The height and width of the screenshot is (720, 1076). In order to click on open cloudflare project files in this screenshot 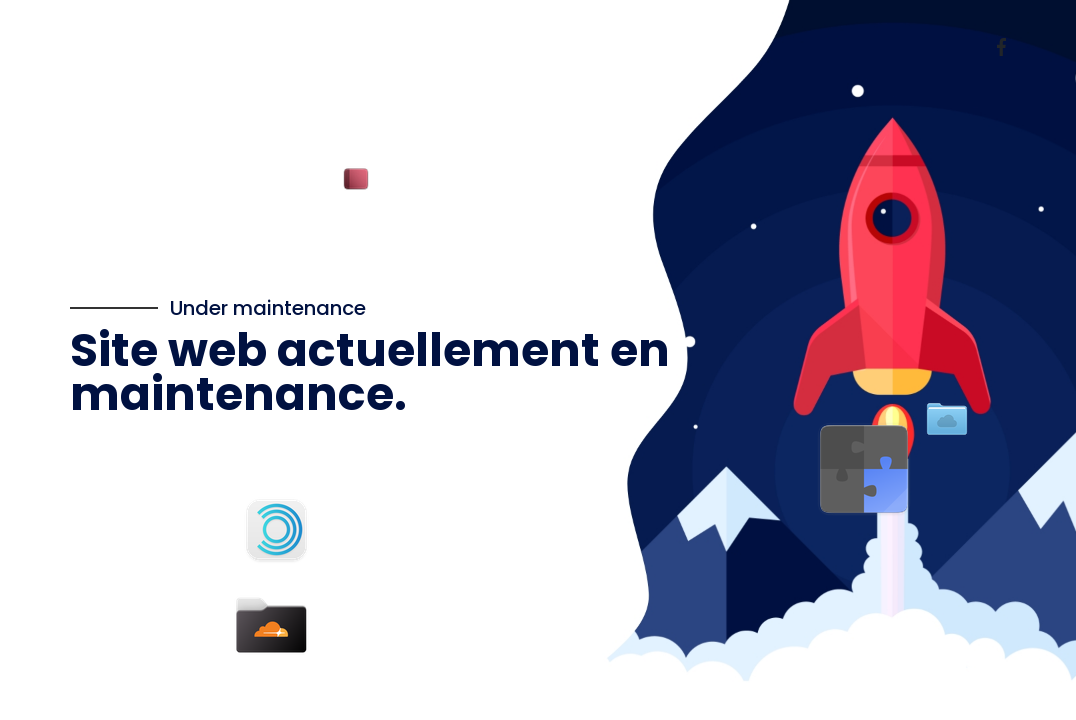, I will do `click(271, 627)`.